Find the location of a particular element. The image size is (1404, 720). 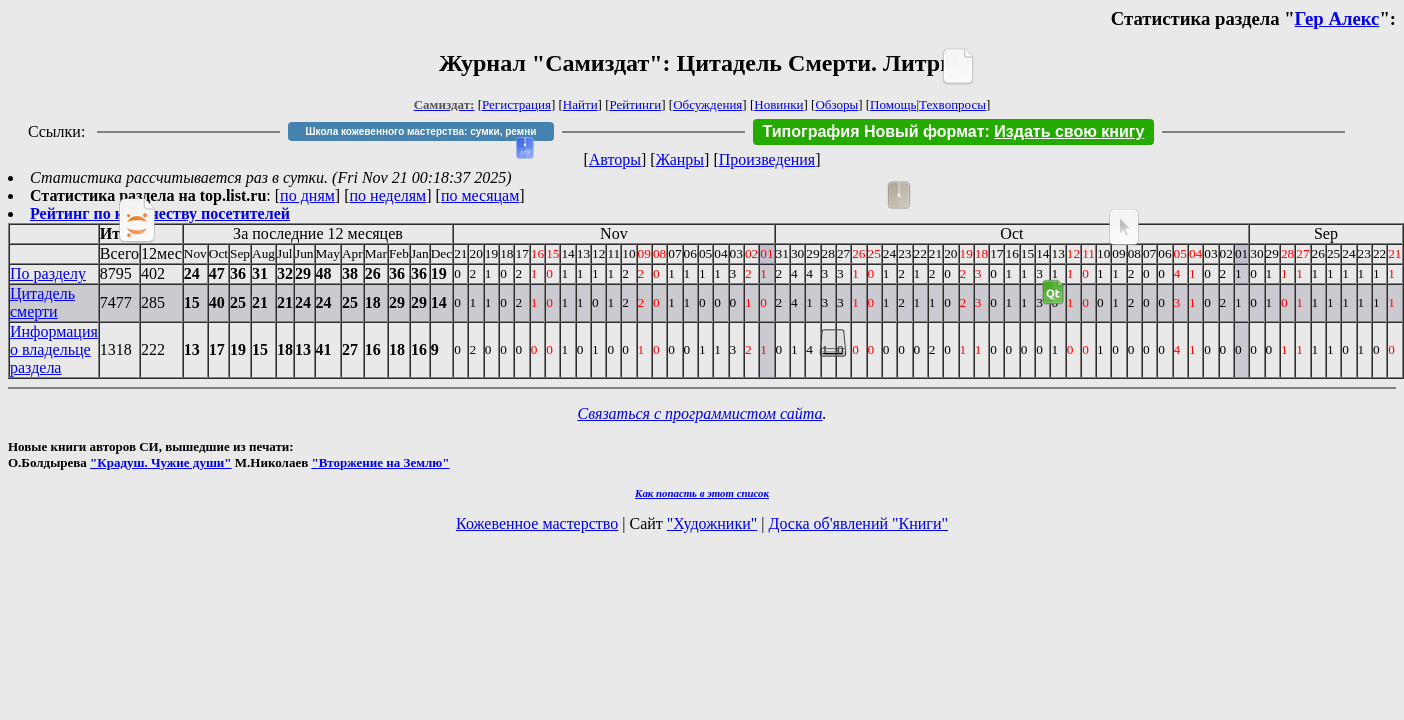

a gzip compressed archive file is located at coordinates (525, 148).